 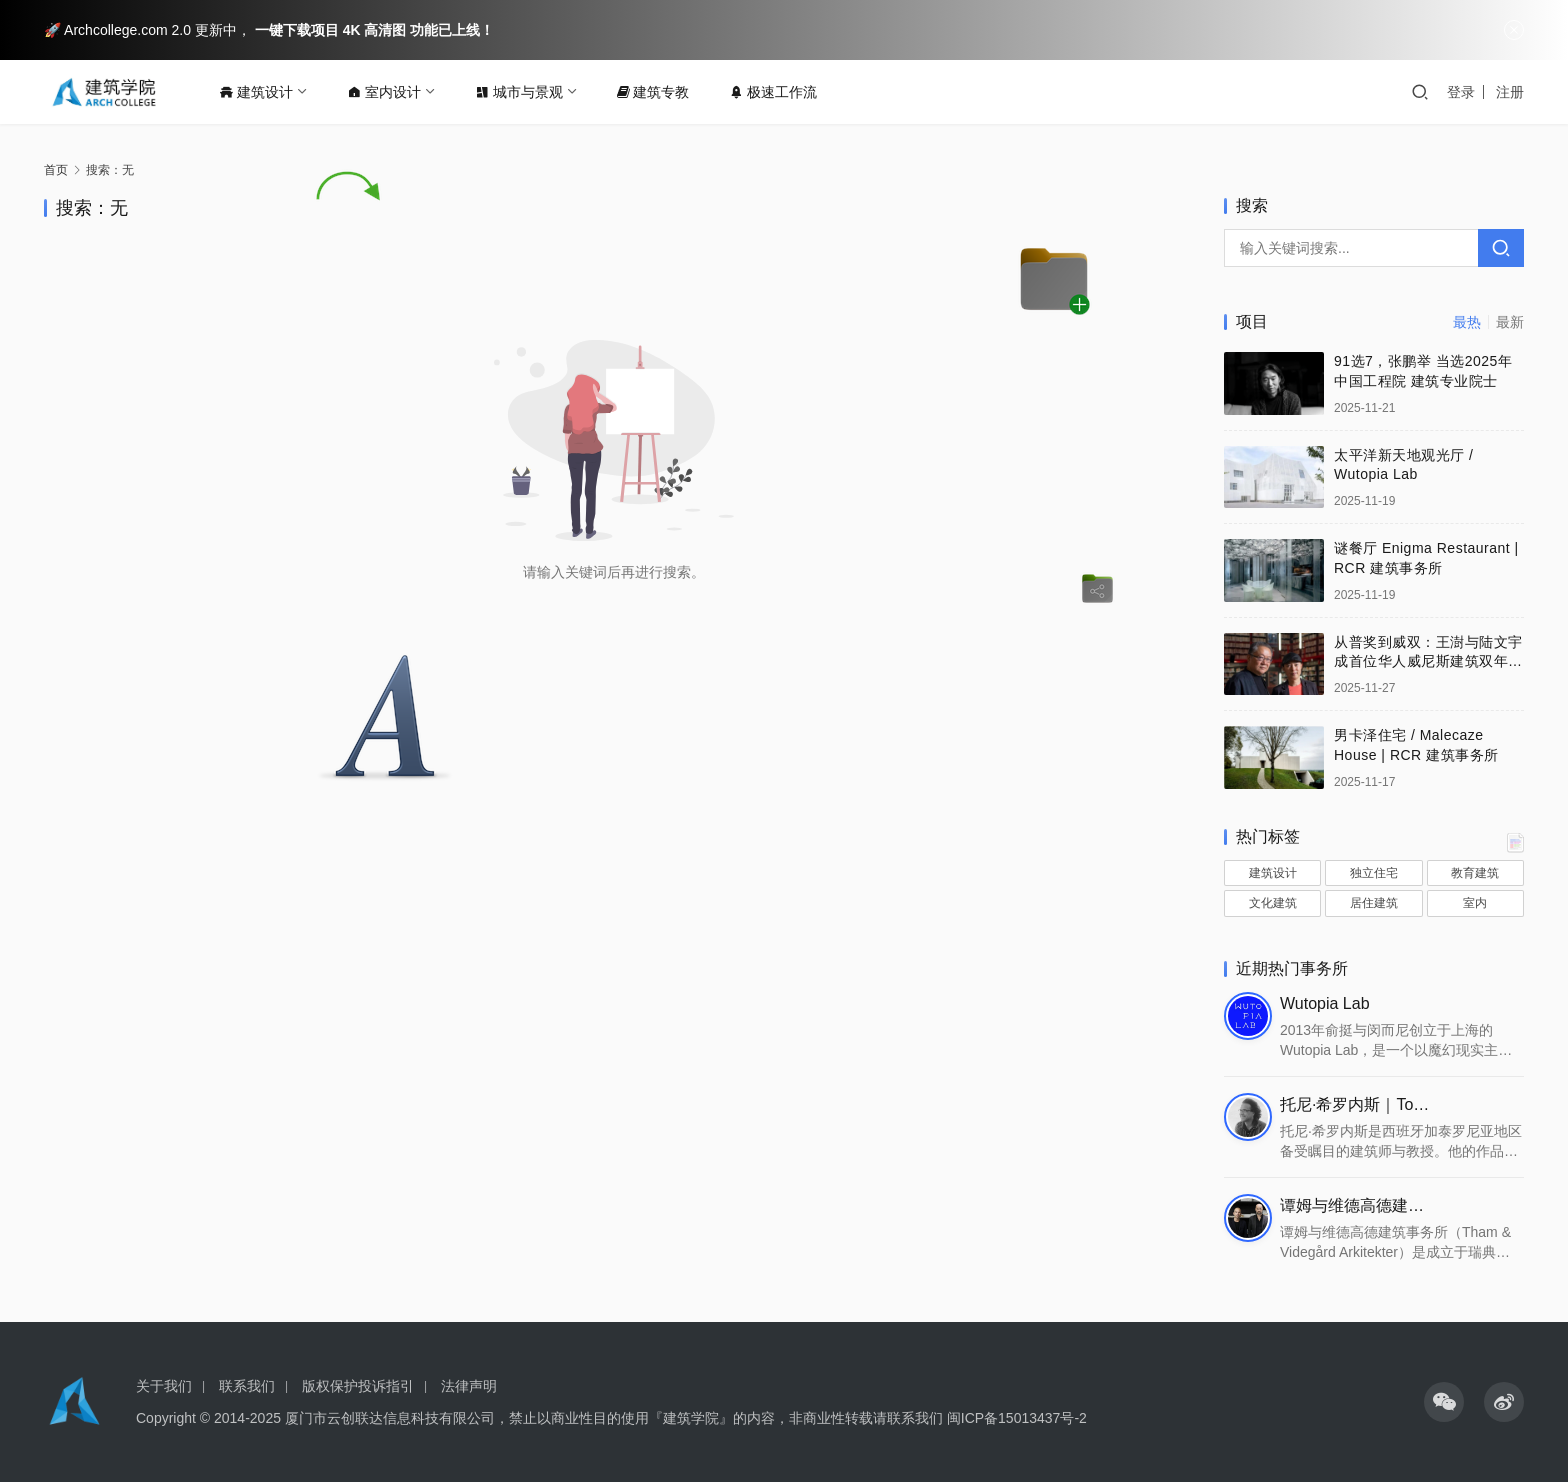 What do you see at coordinates (382, 712) in the screenshot?
I see `access font settings and typography preferences` at bounding box center [382, 712].